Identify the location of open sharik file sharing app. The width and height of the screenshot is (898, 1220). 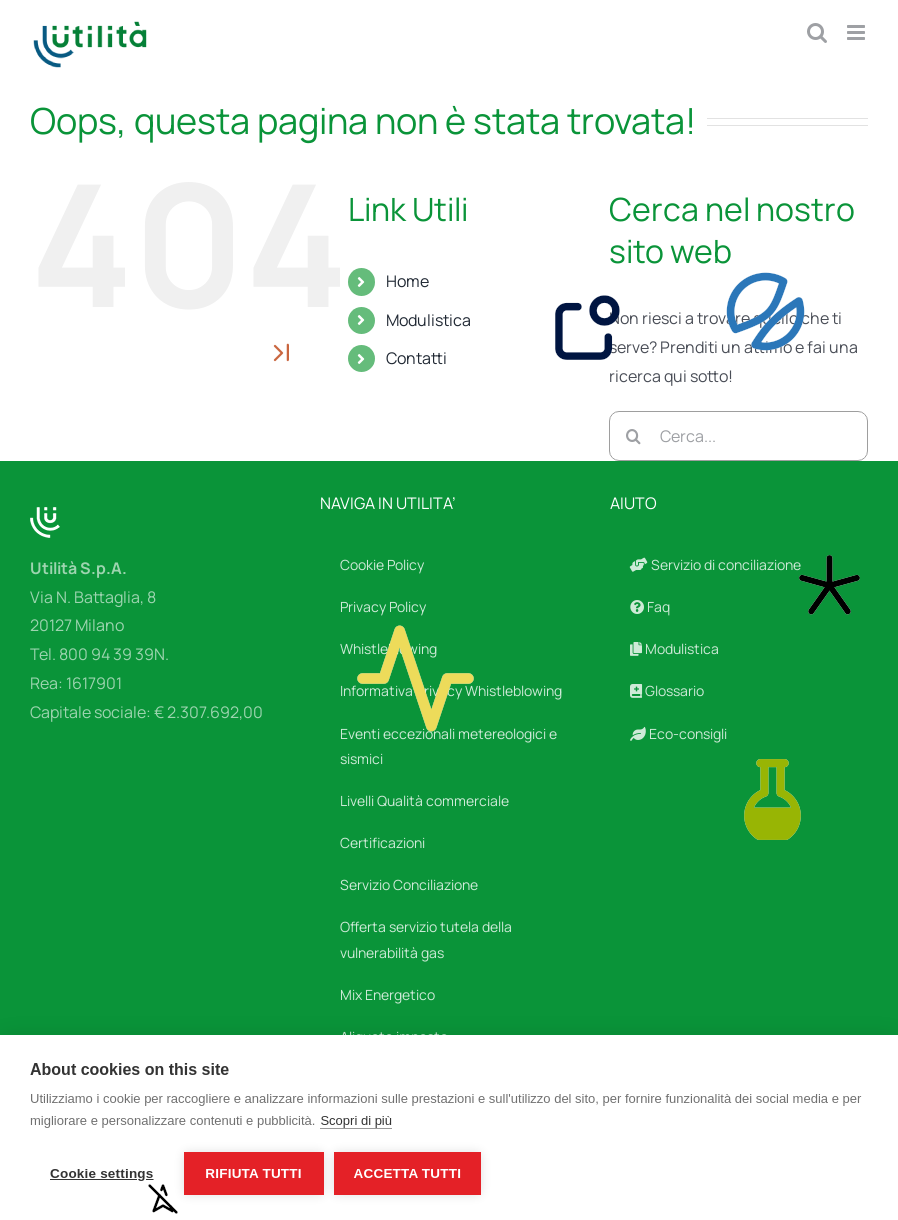
(765, 311).